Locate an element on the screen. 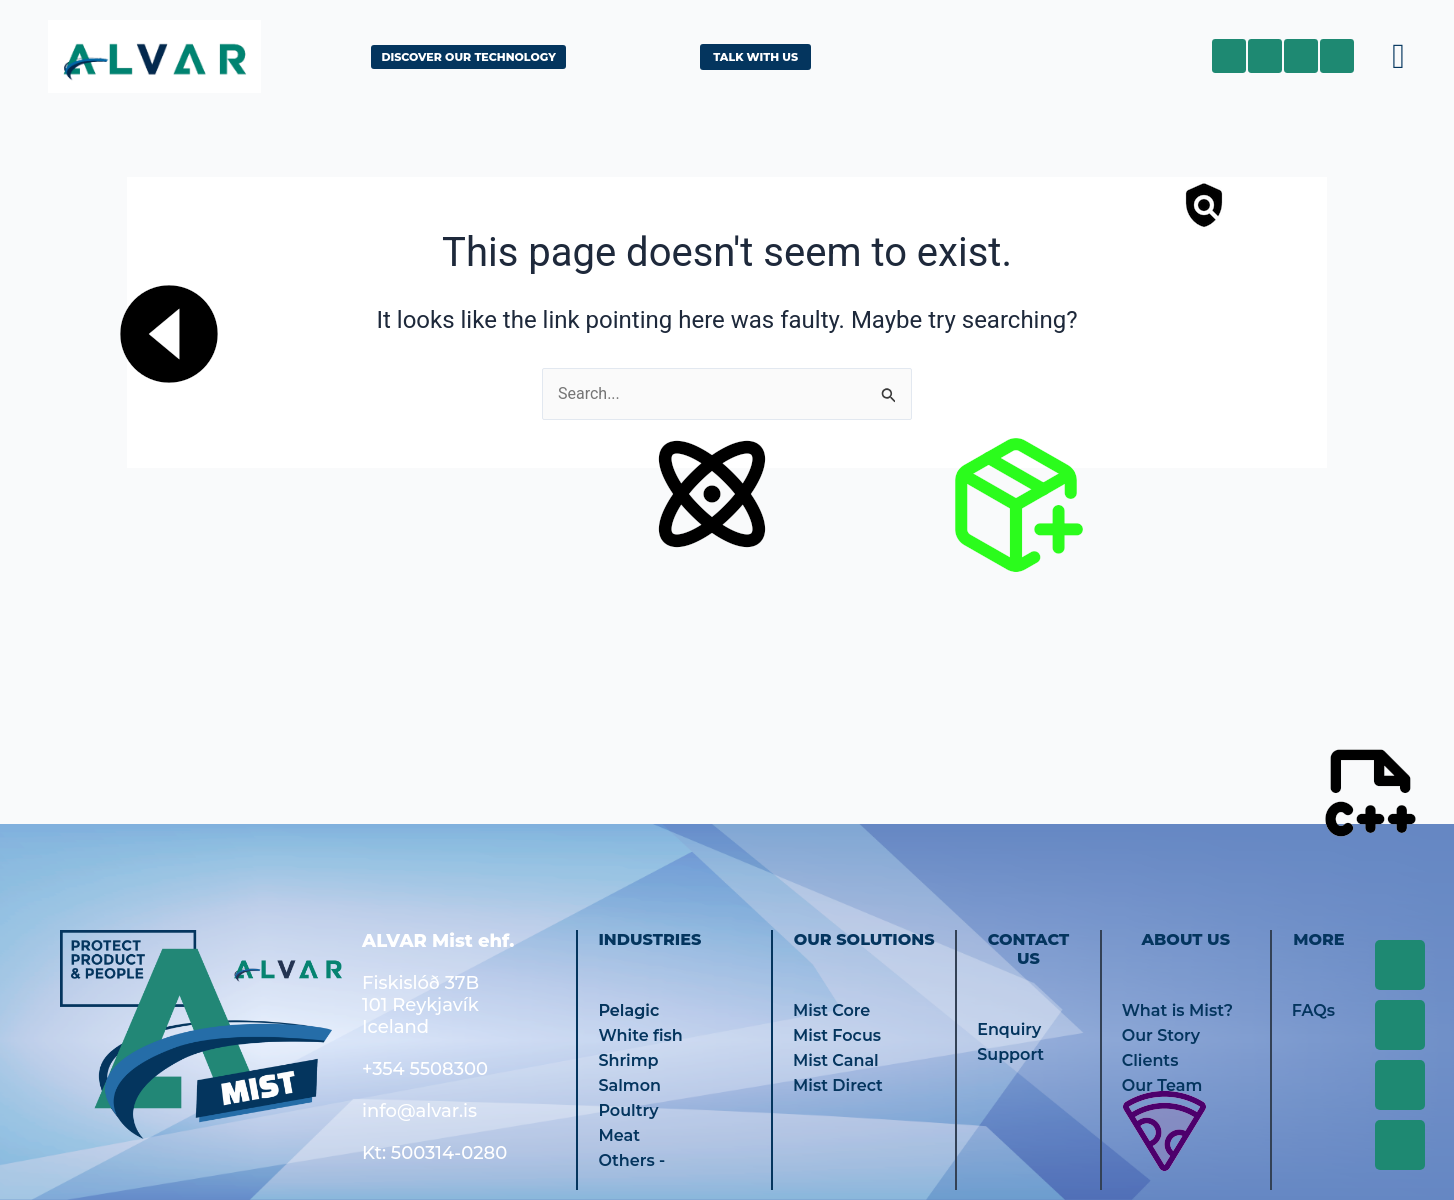  go back to the previous screen is located at coordinates (169, 334).